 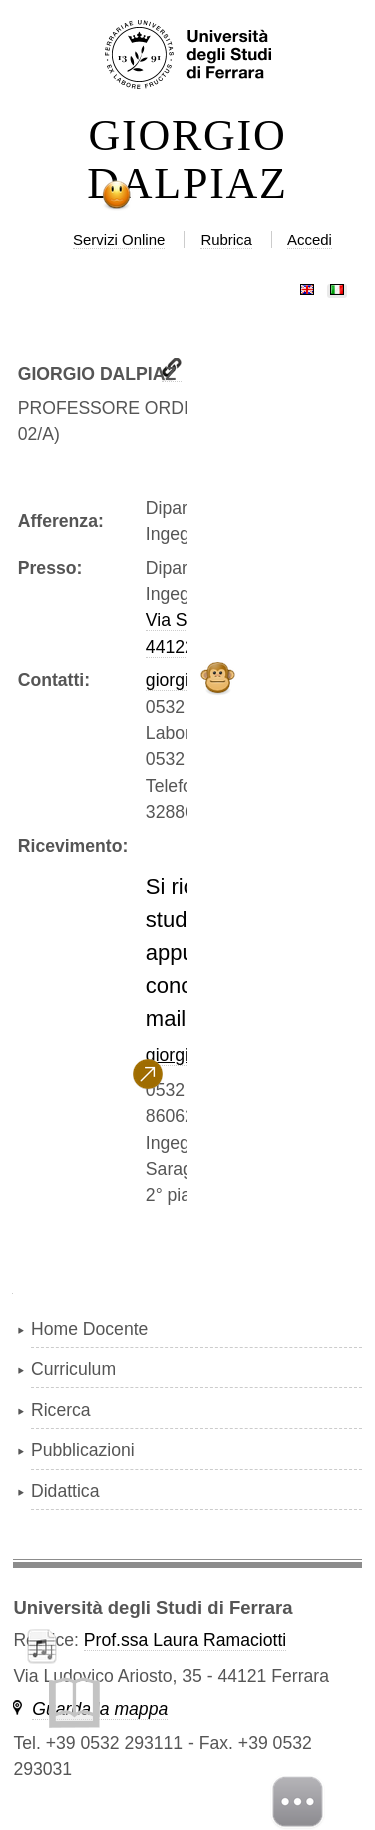 What do you see at coordinates (217, 677) in the screenshot?
I see `monkey face emoji for expressing playfulness` at bounding box center [217, 677].